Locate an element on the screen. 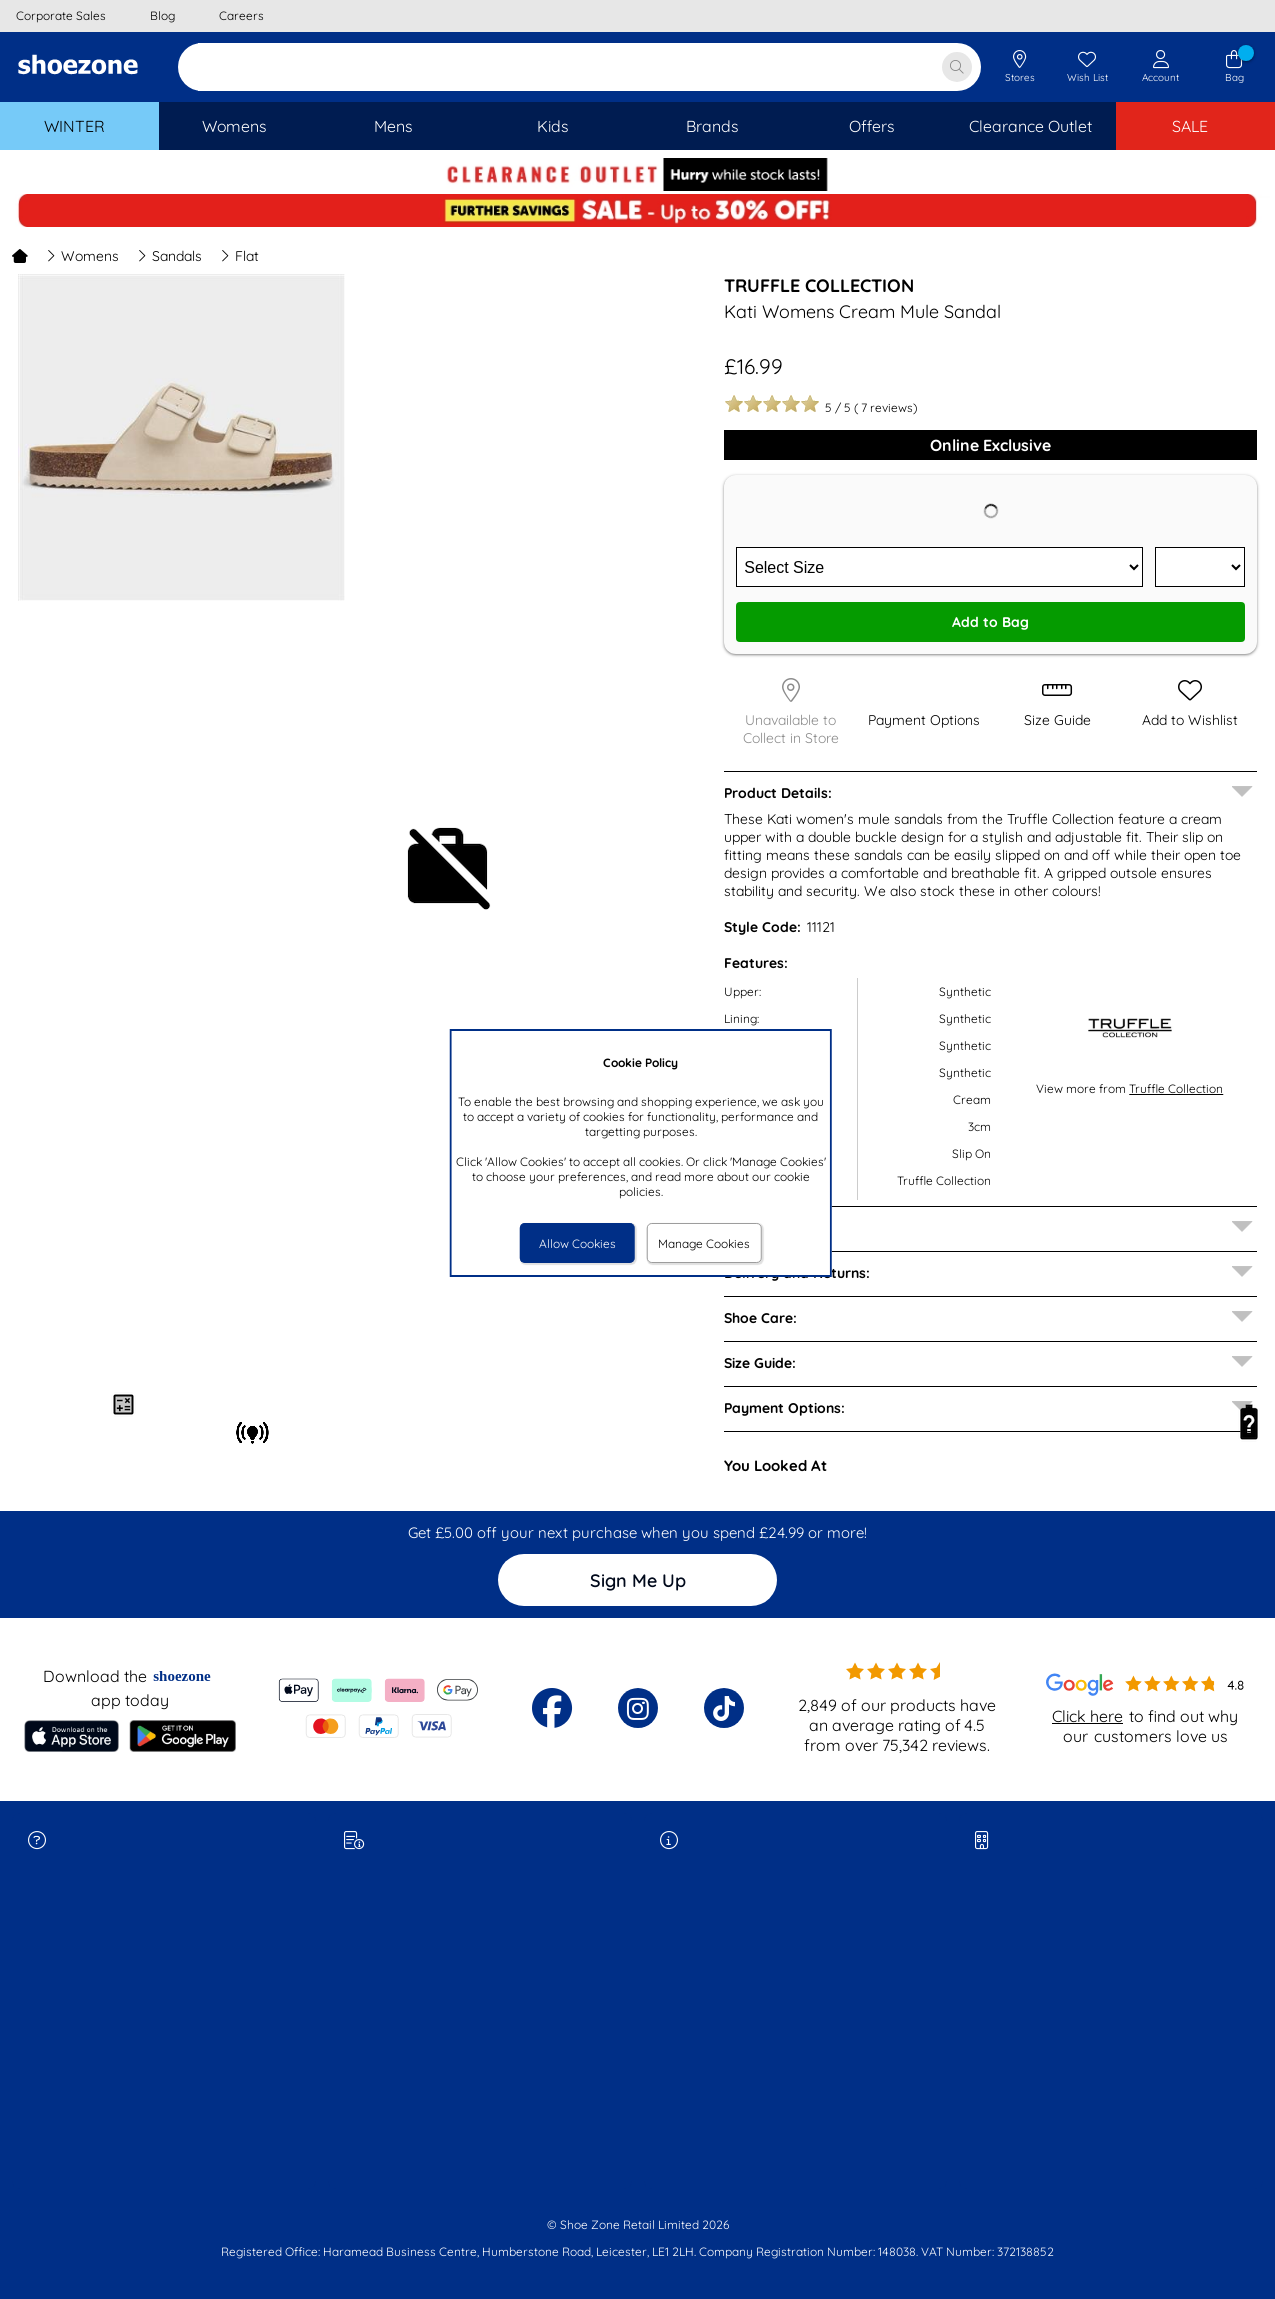 This screenshot has width=1275, height=2299. indicates battery status is unknown or cannot be detected is located at coordinates (1249, 1422).